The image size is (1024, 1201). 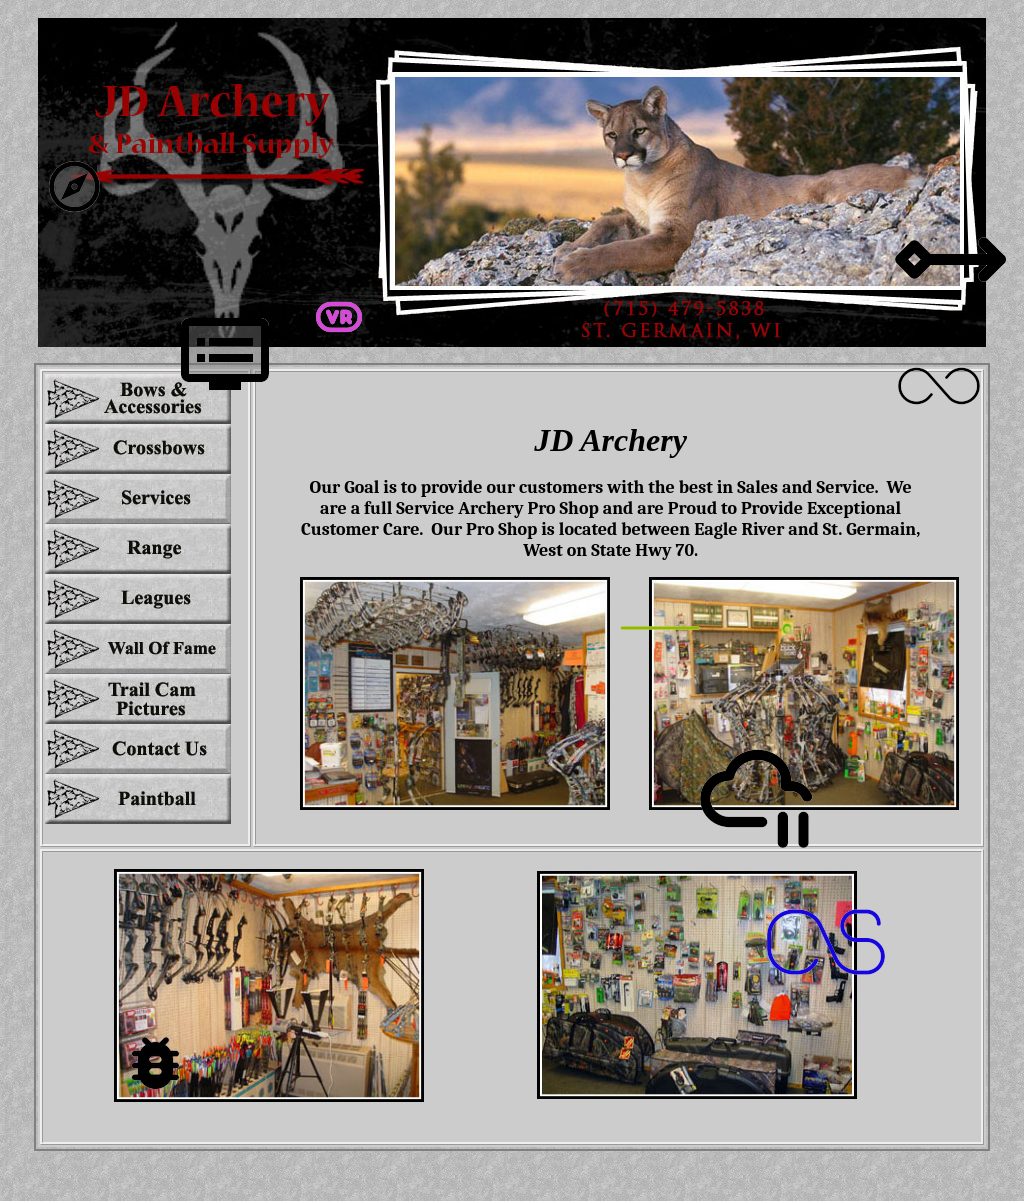 What do you see at coordinates (74, 186) in the screenshot?
I see `explore nearby places or content` at bounding box center [74, 186].